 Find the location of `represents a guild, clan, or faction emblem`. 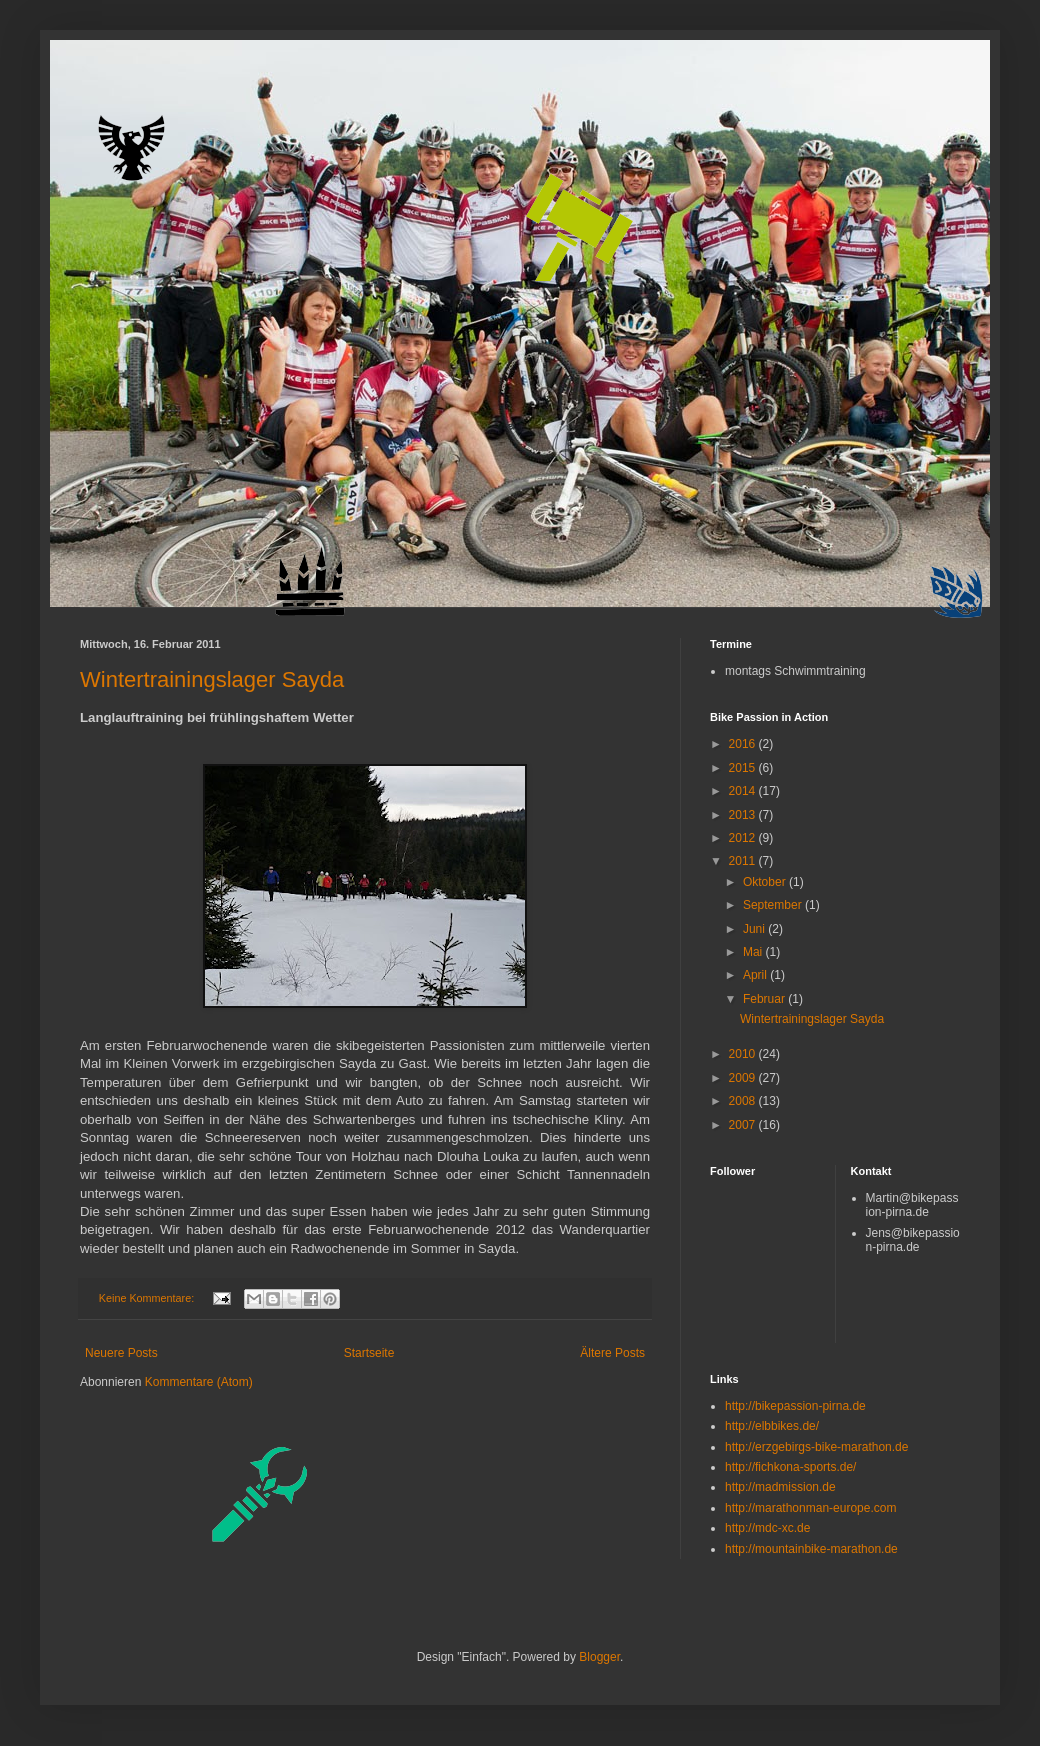

represents a guild, clan, or faction emblem is located at coordinates (131, 147).